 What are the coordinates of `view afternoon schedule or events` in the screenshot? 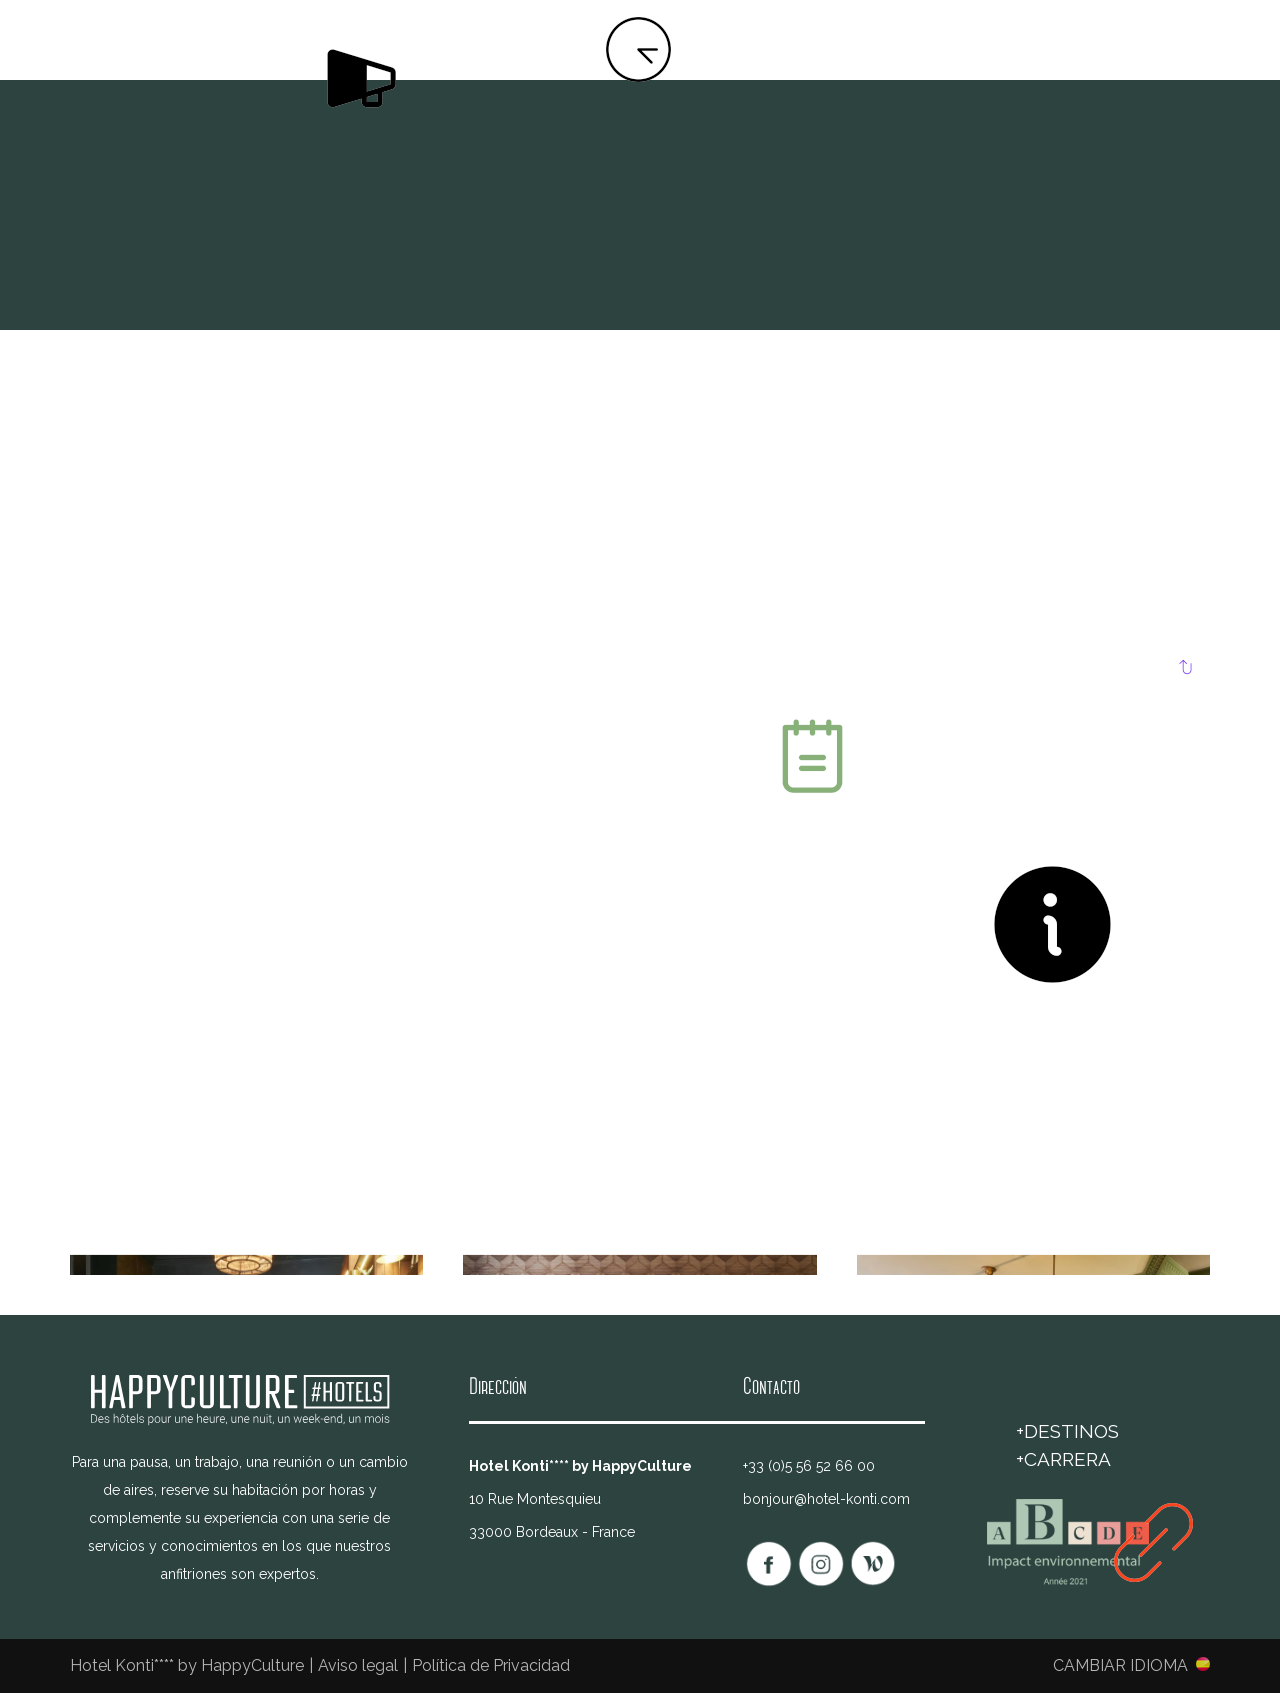 It's located at (638, 49).